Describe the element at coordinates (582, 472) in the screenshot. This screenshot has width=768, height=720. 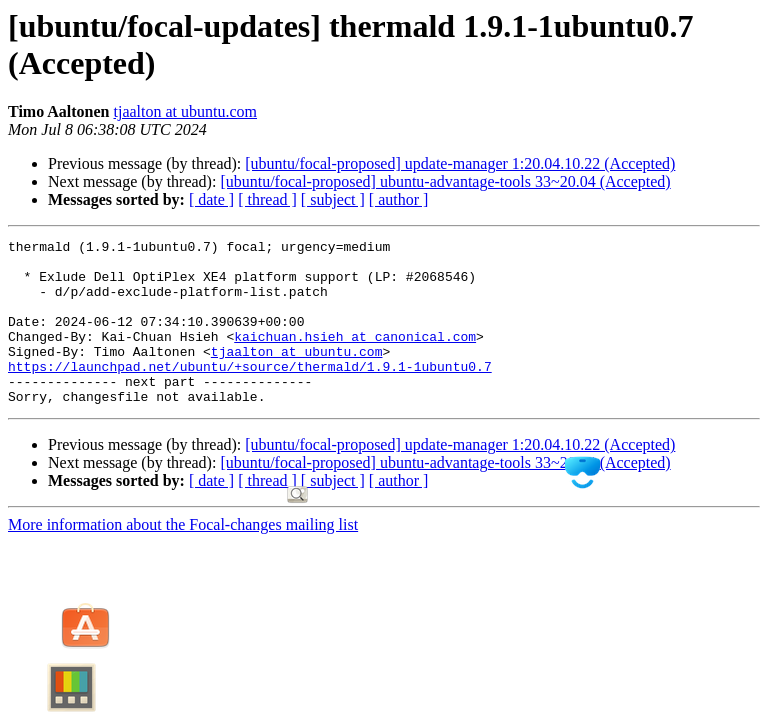
I see `open mixed reality portal app` at that location.